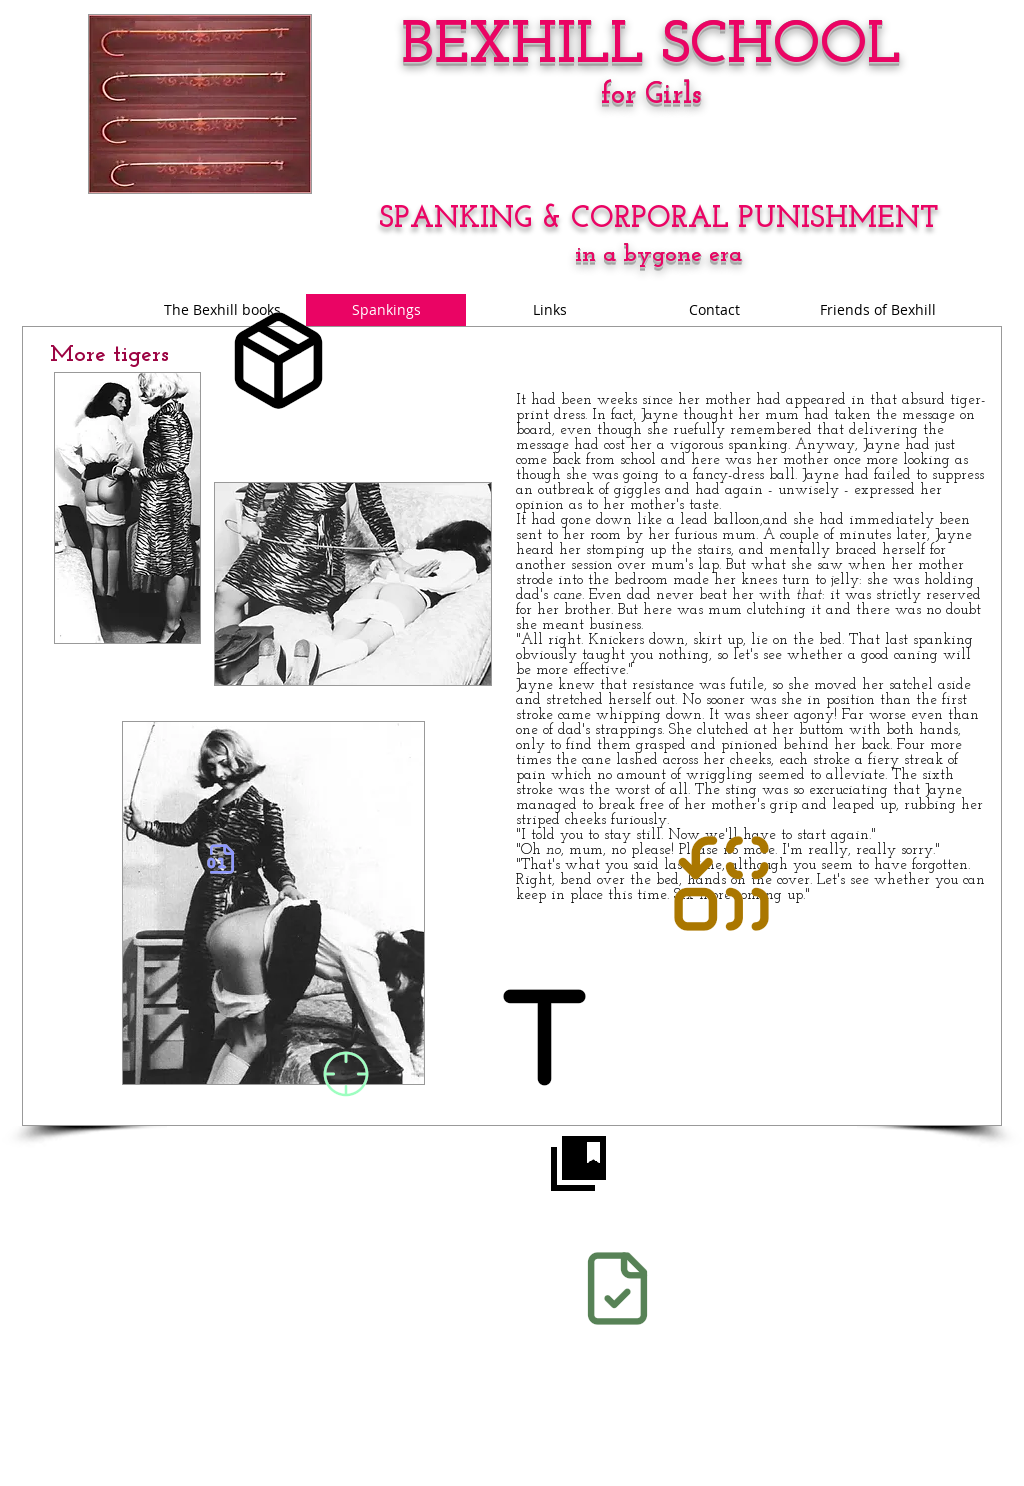 This screenshot has width=1024, height=1486. What do you see at coordinates (278, 360) in the screenshot?
I see `view package or shipment details` at bounding box center [278, 360].